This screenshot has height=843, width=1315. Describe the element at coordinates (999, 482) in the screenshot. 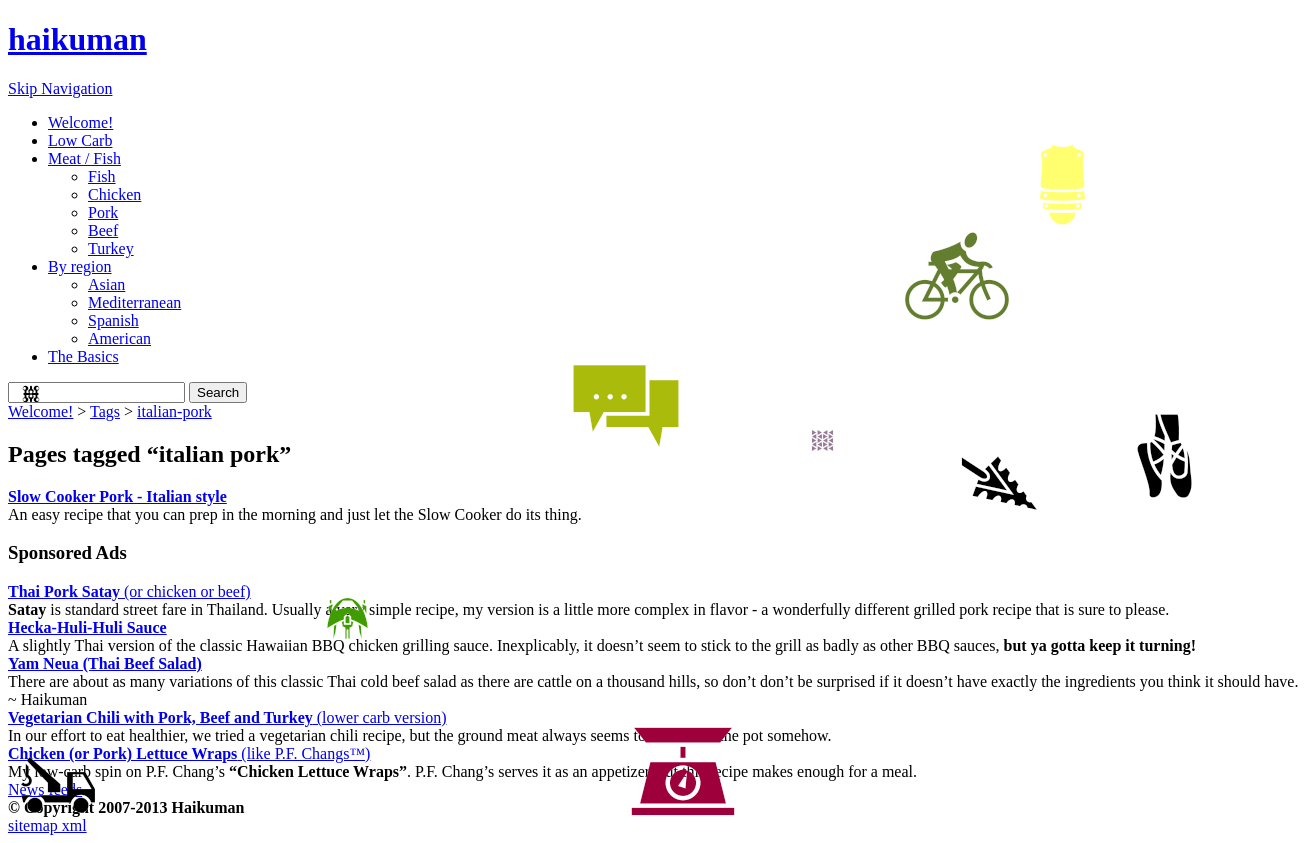

I see `select arrow or projectile weapon type` at that location.